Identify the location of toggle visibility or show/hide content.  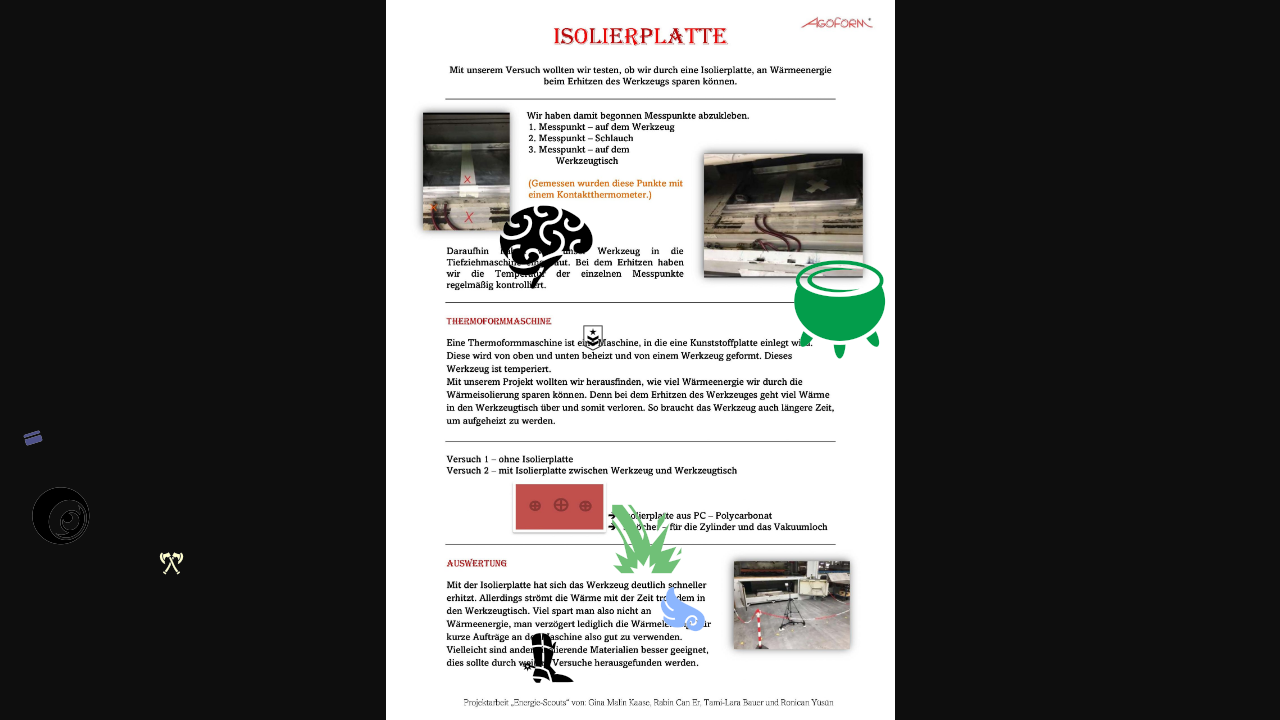
(61, 516).